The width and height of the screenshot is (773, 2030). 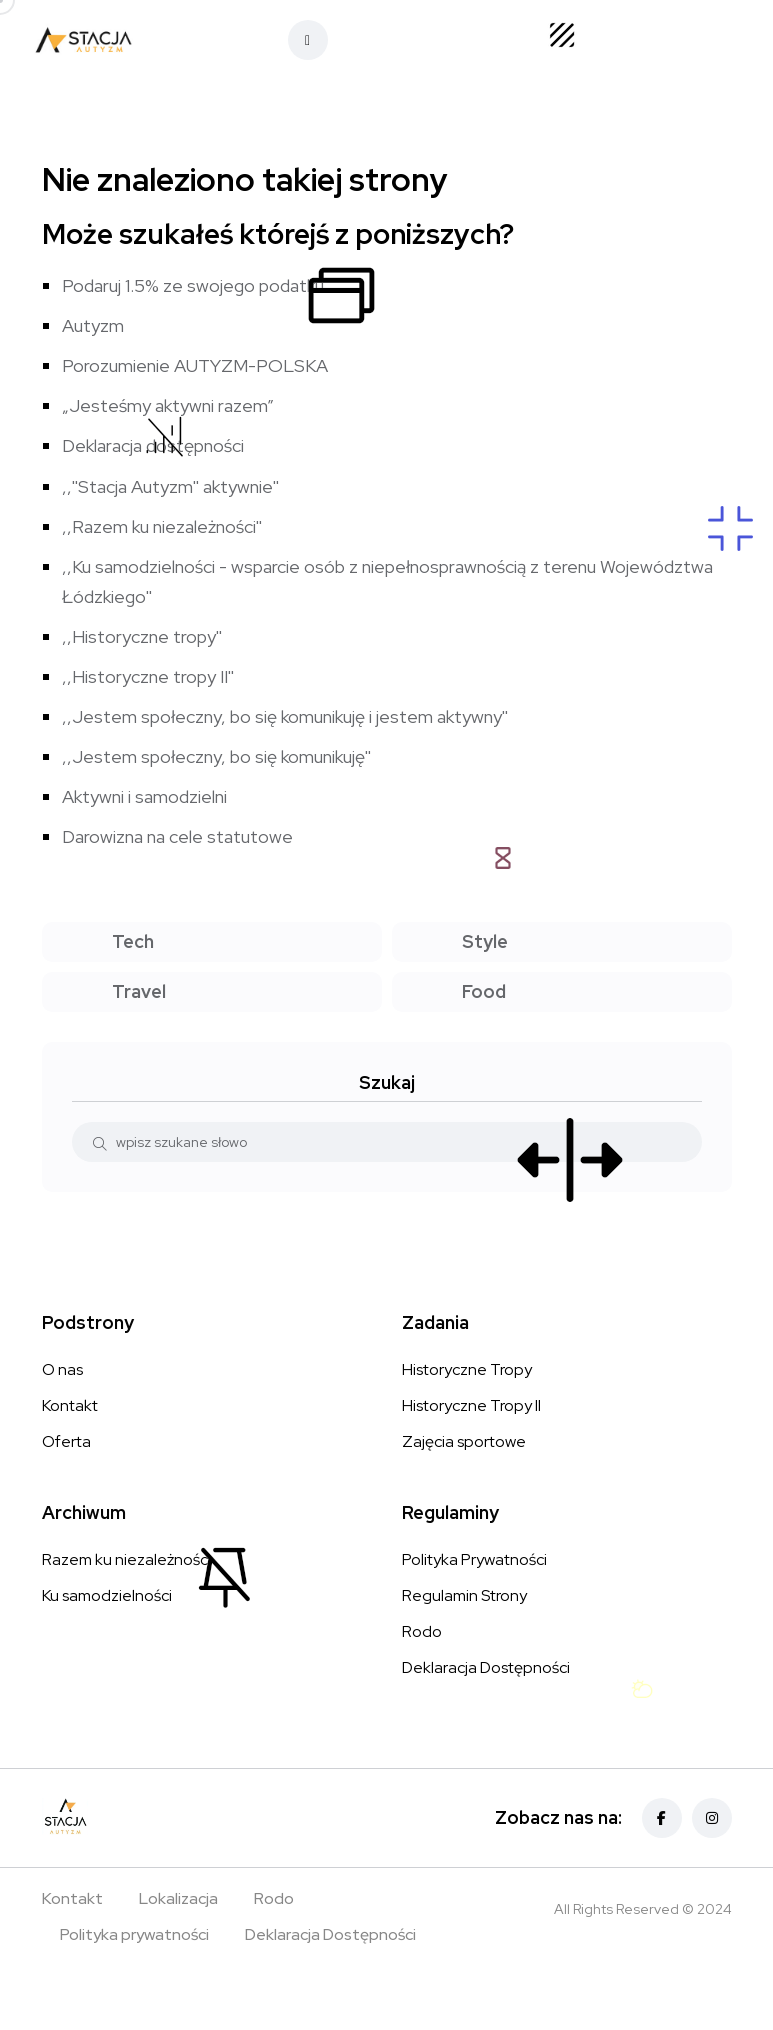 What do you see at coordinates (570, 1160) in the screenshot?
I see `expand content horizontally` at bounding box center [570, 1160].